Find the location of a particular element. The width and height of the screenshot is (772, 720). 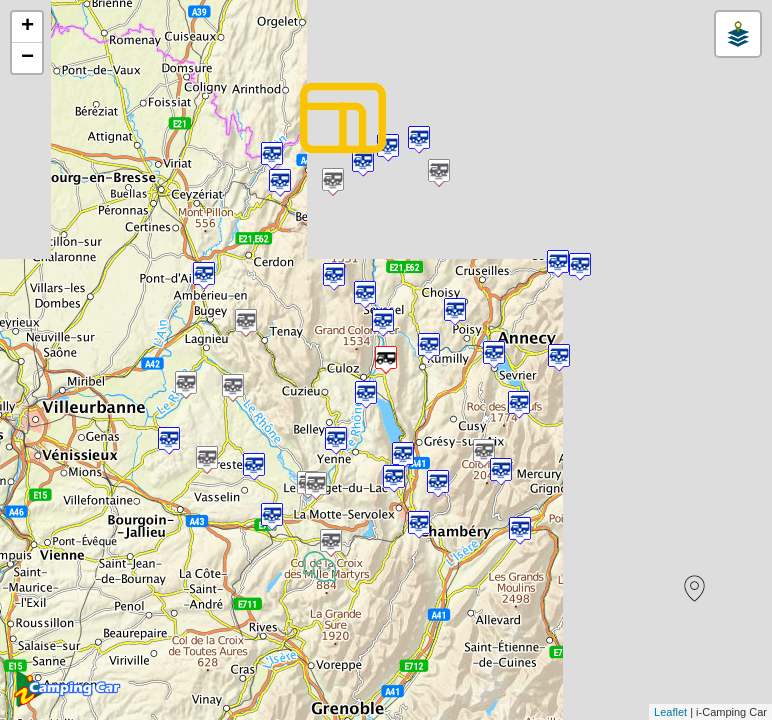

open wechat messaging app is located at coordinates (319, 566).